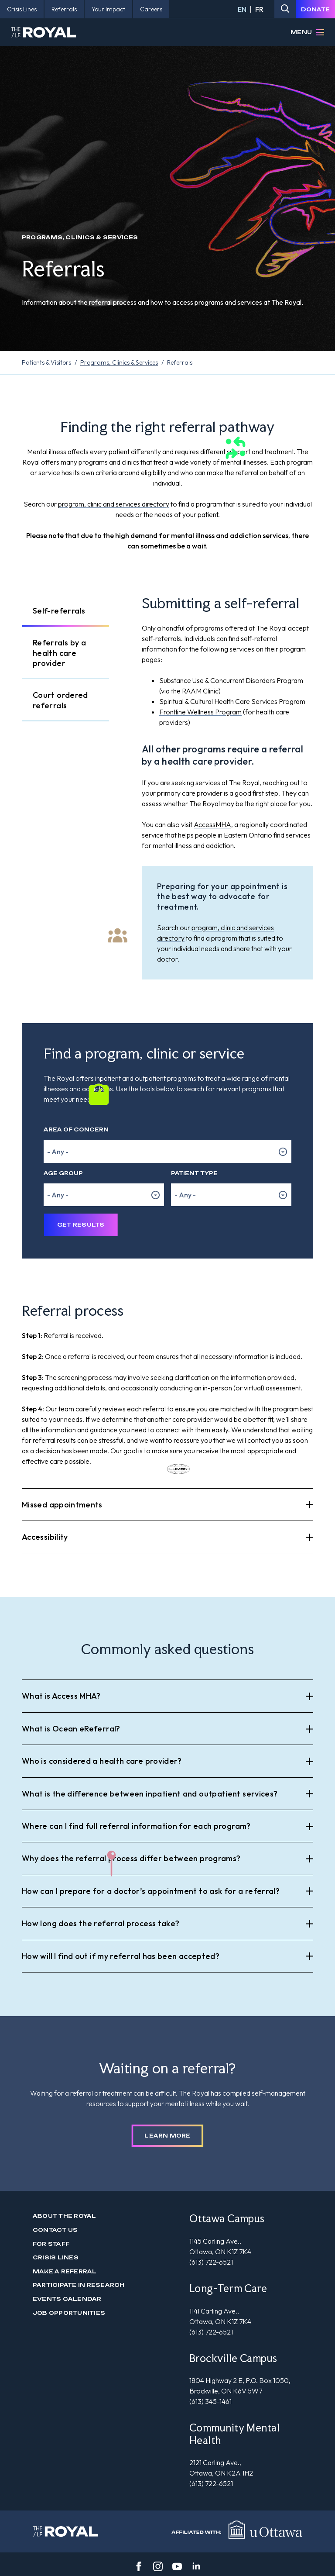 This screenshot has width=335, height=2576. Describe the element at coordinates (117, 935) in the screenshot. I see `view all users or team members` at that location.